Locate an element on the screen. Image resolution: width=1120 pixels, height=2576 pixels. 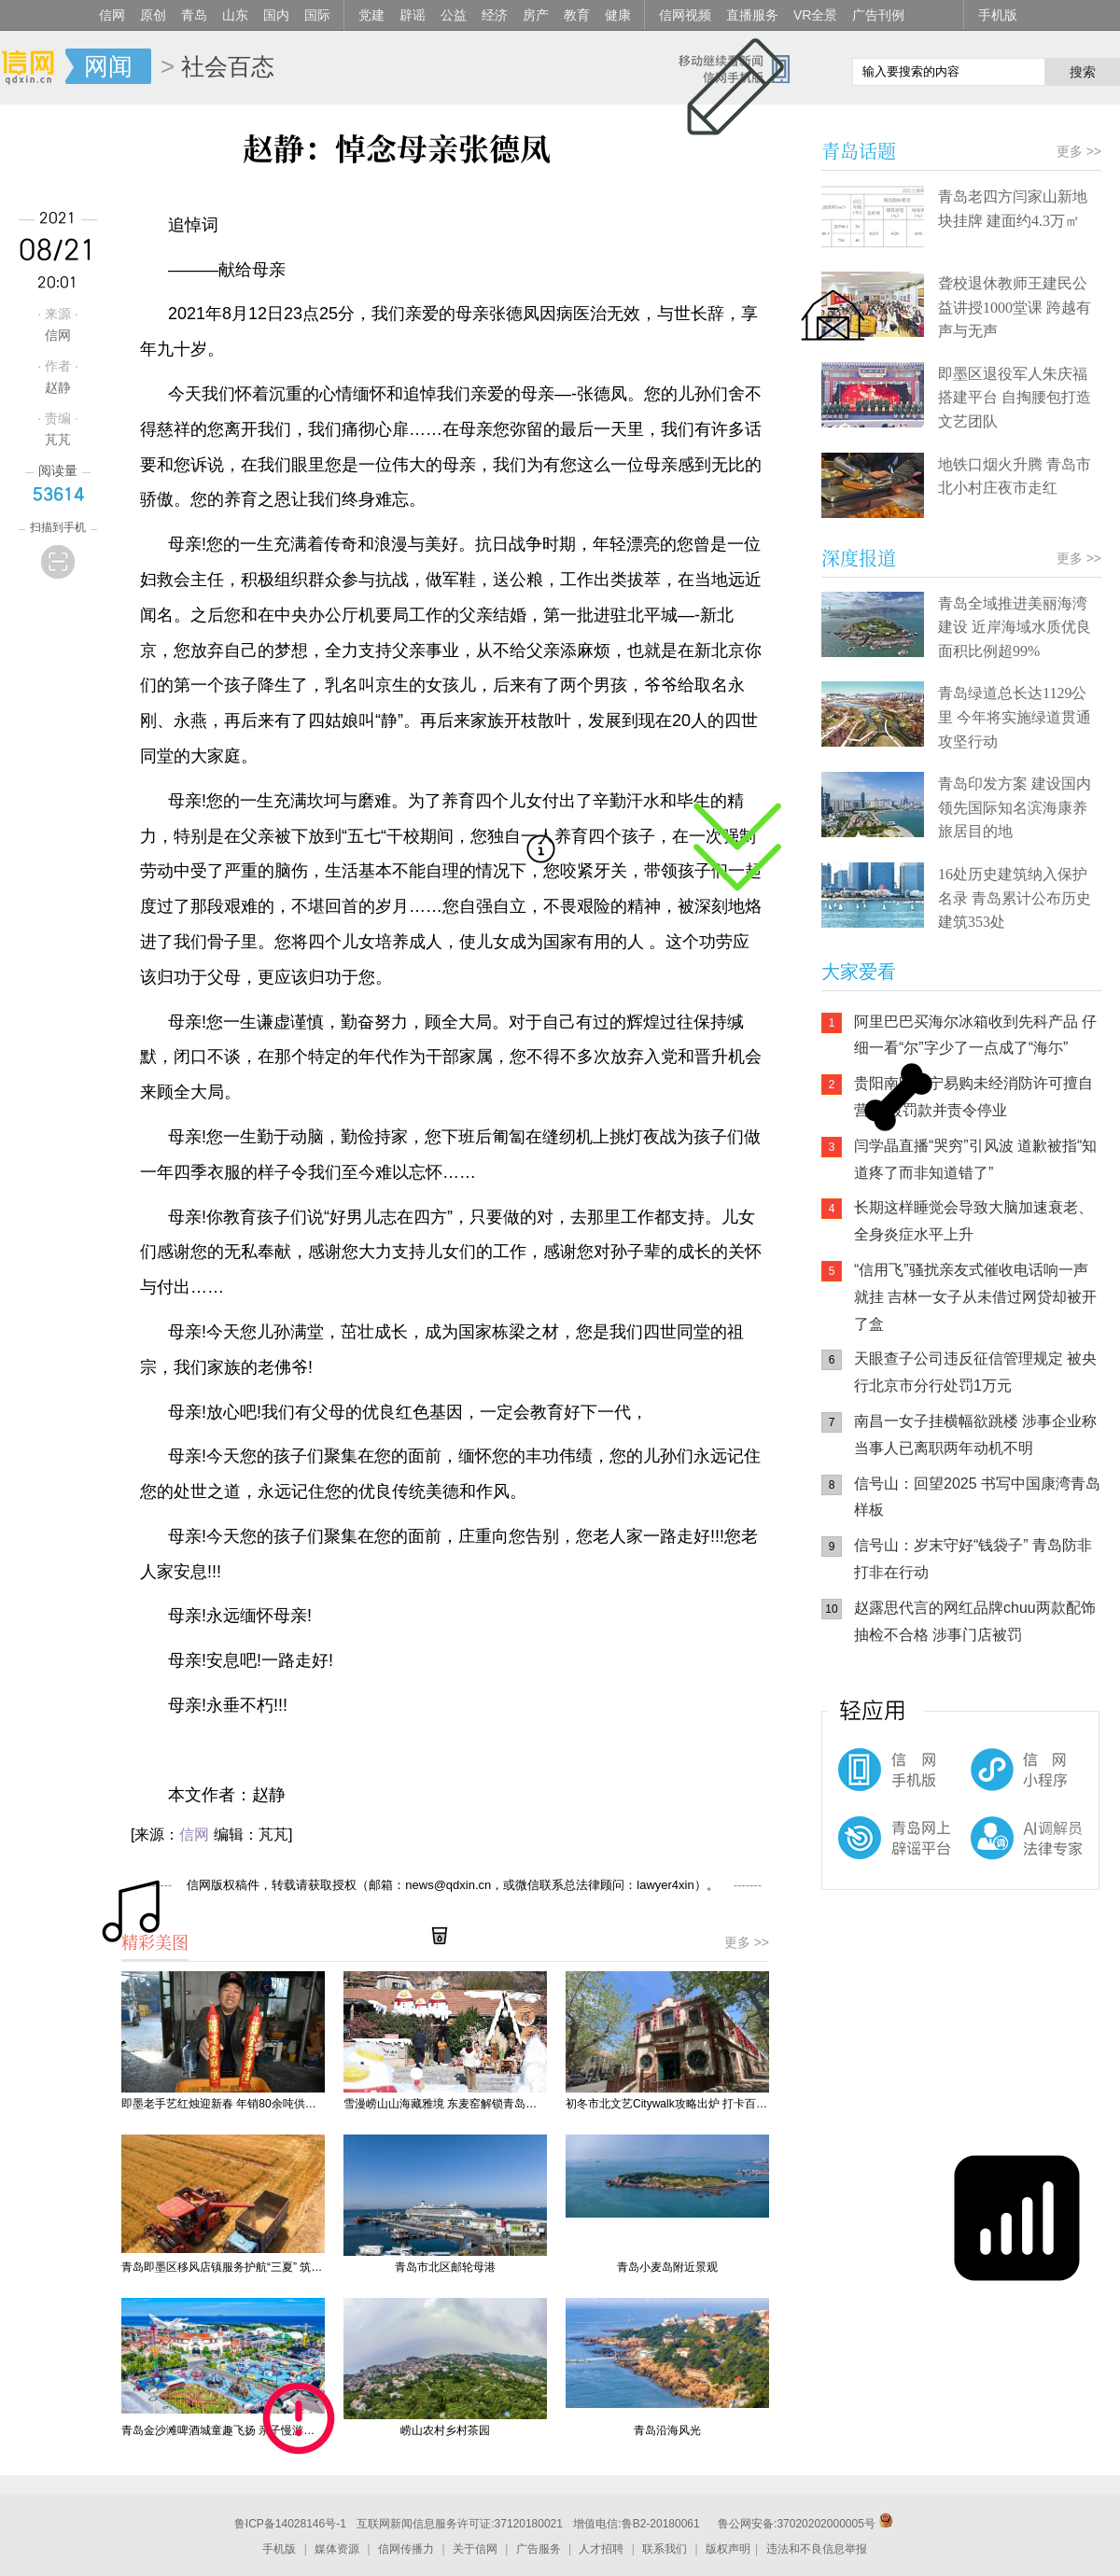
view more information or details is located at coordinates (540, 848).